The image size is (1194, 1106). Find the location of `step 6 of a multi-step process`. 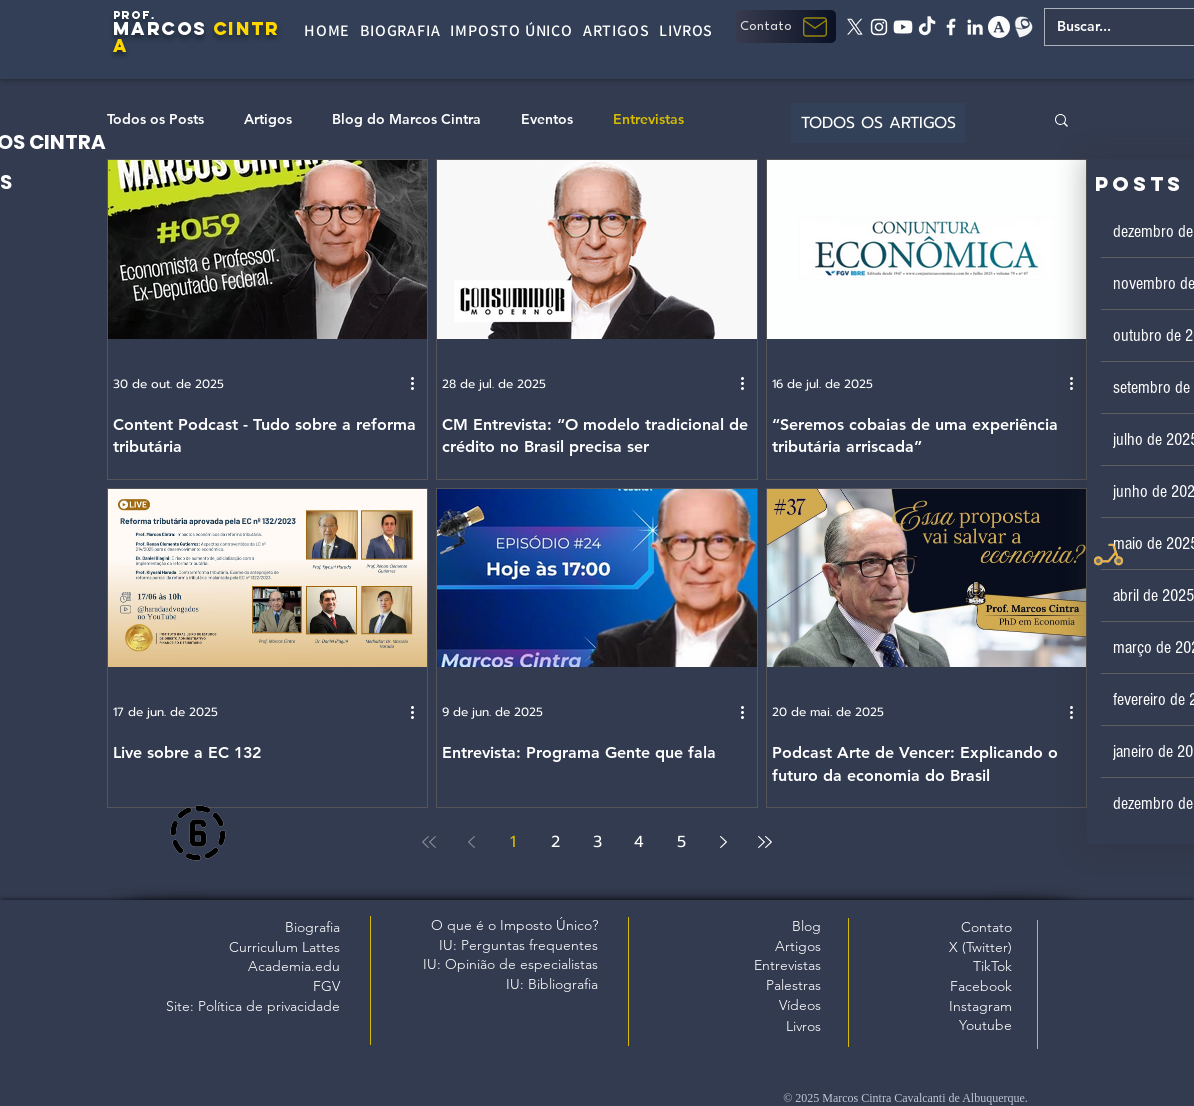

step 6 of a multi-step process is located at coordinates (198, 833).